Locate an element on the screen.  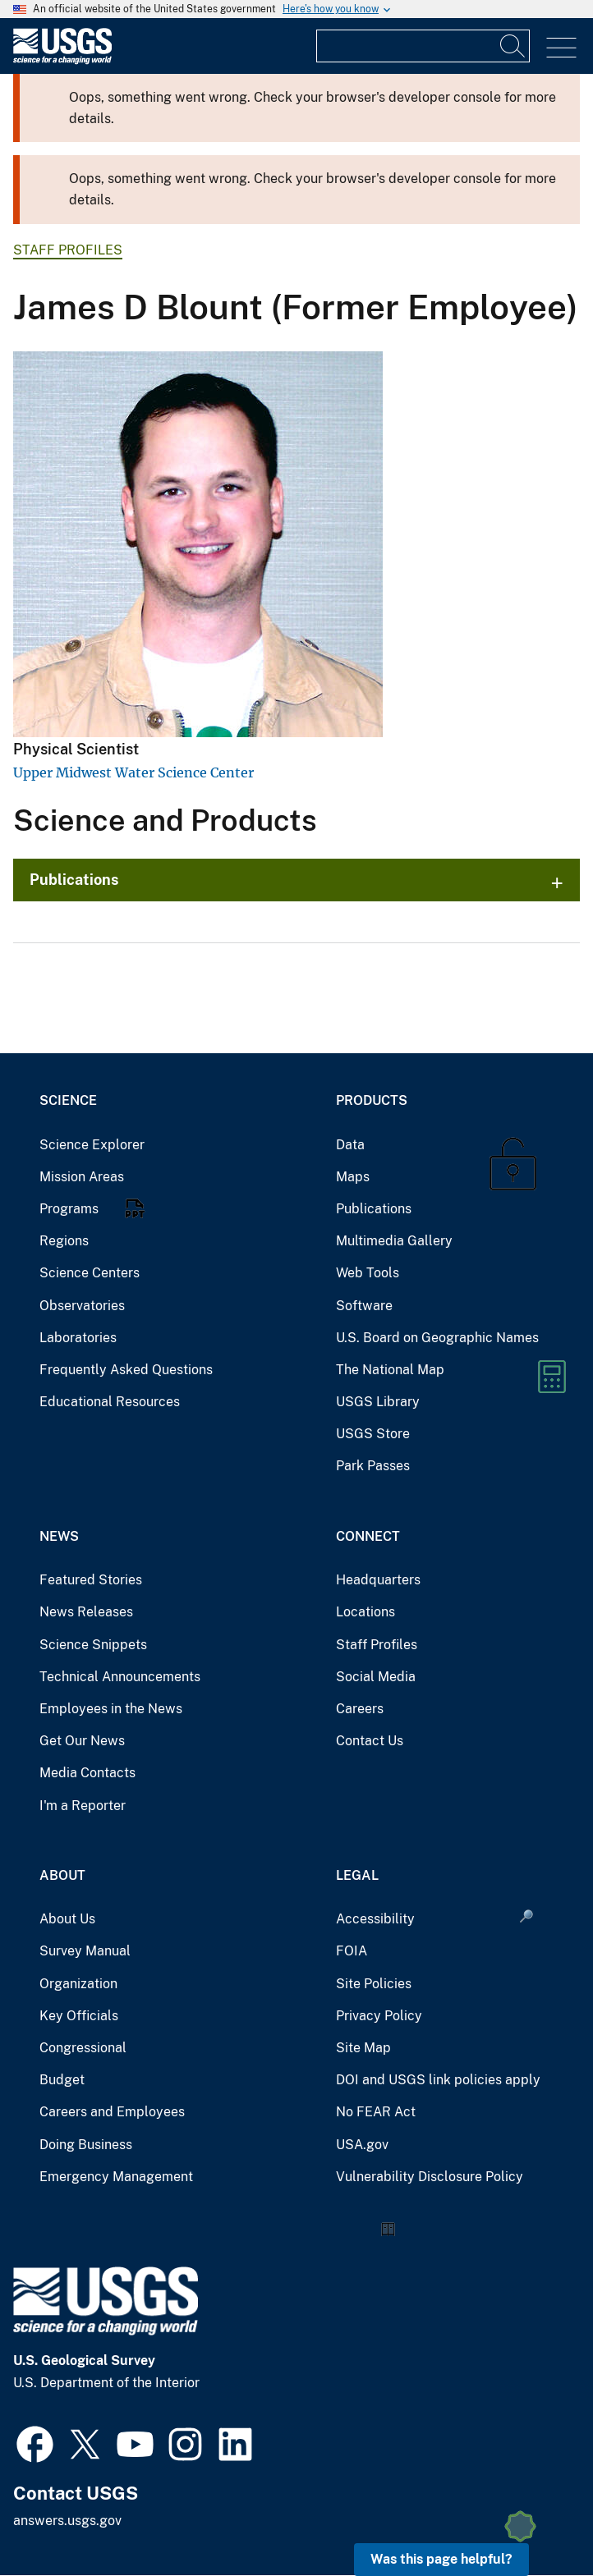
access storage lockers is located at coordinates (388, 2229).